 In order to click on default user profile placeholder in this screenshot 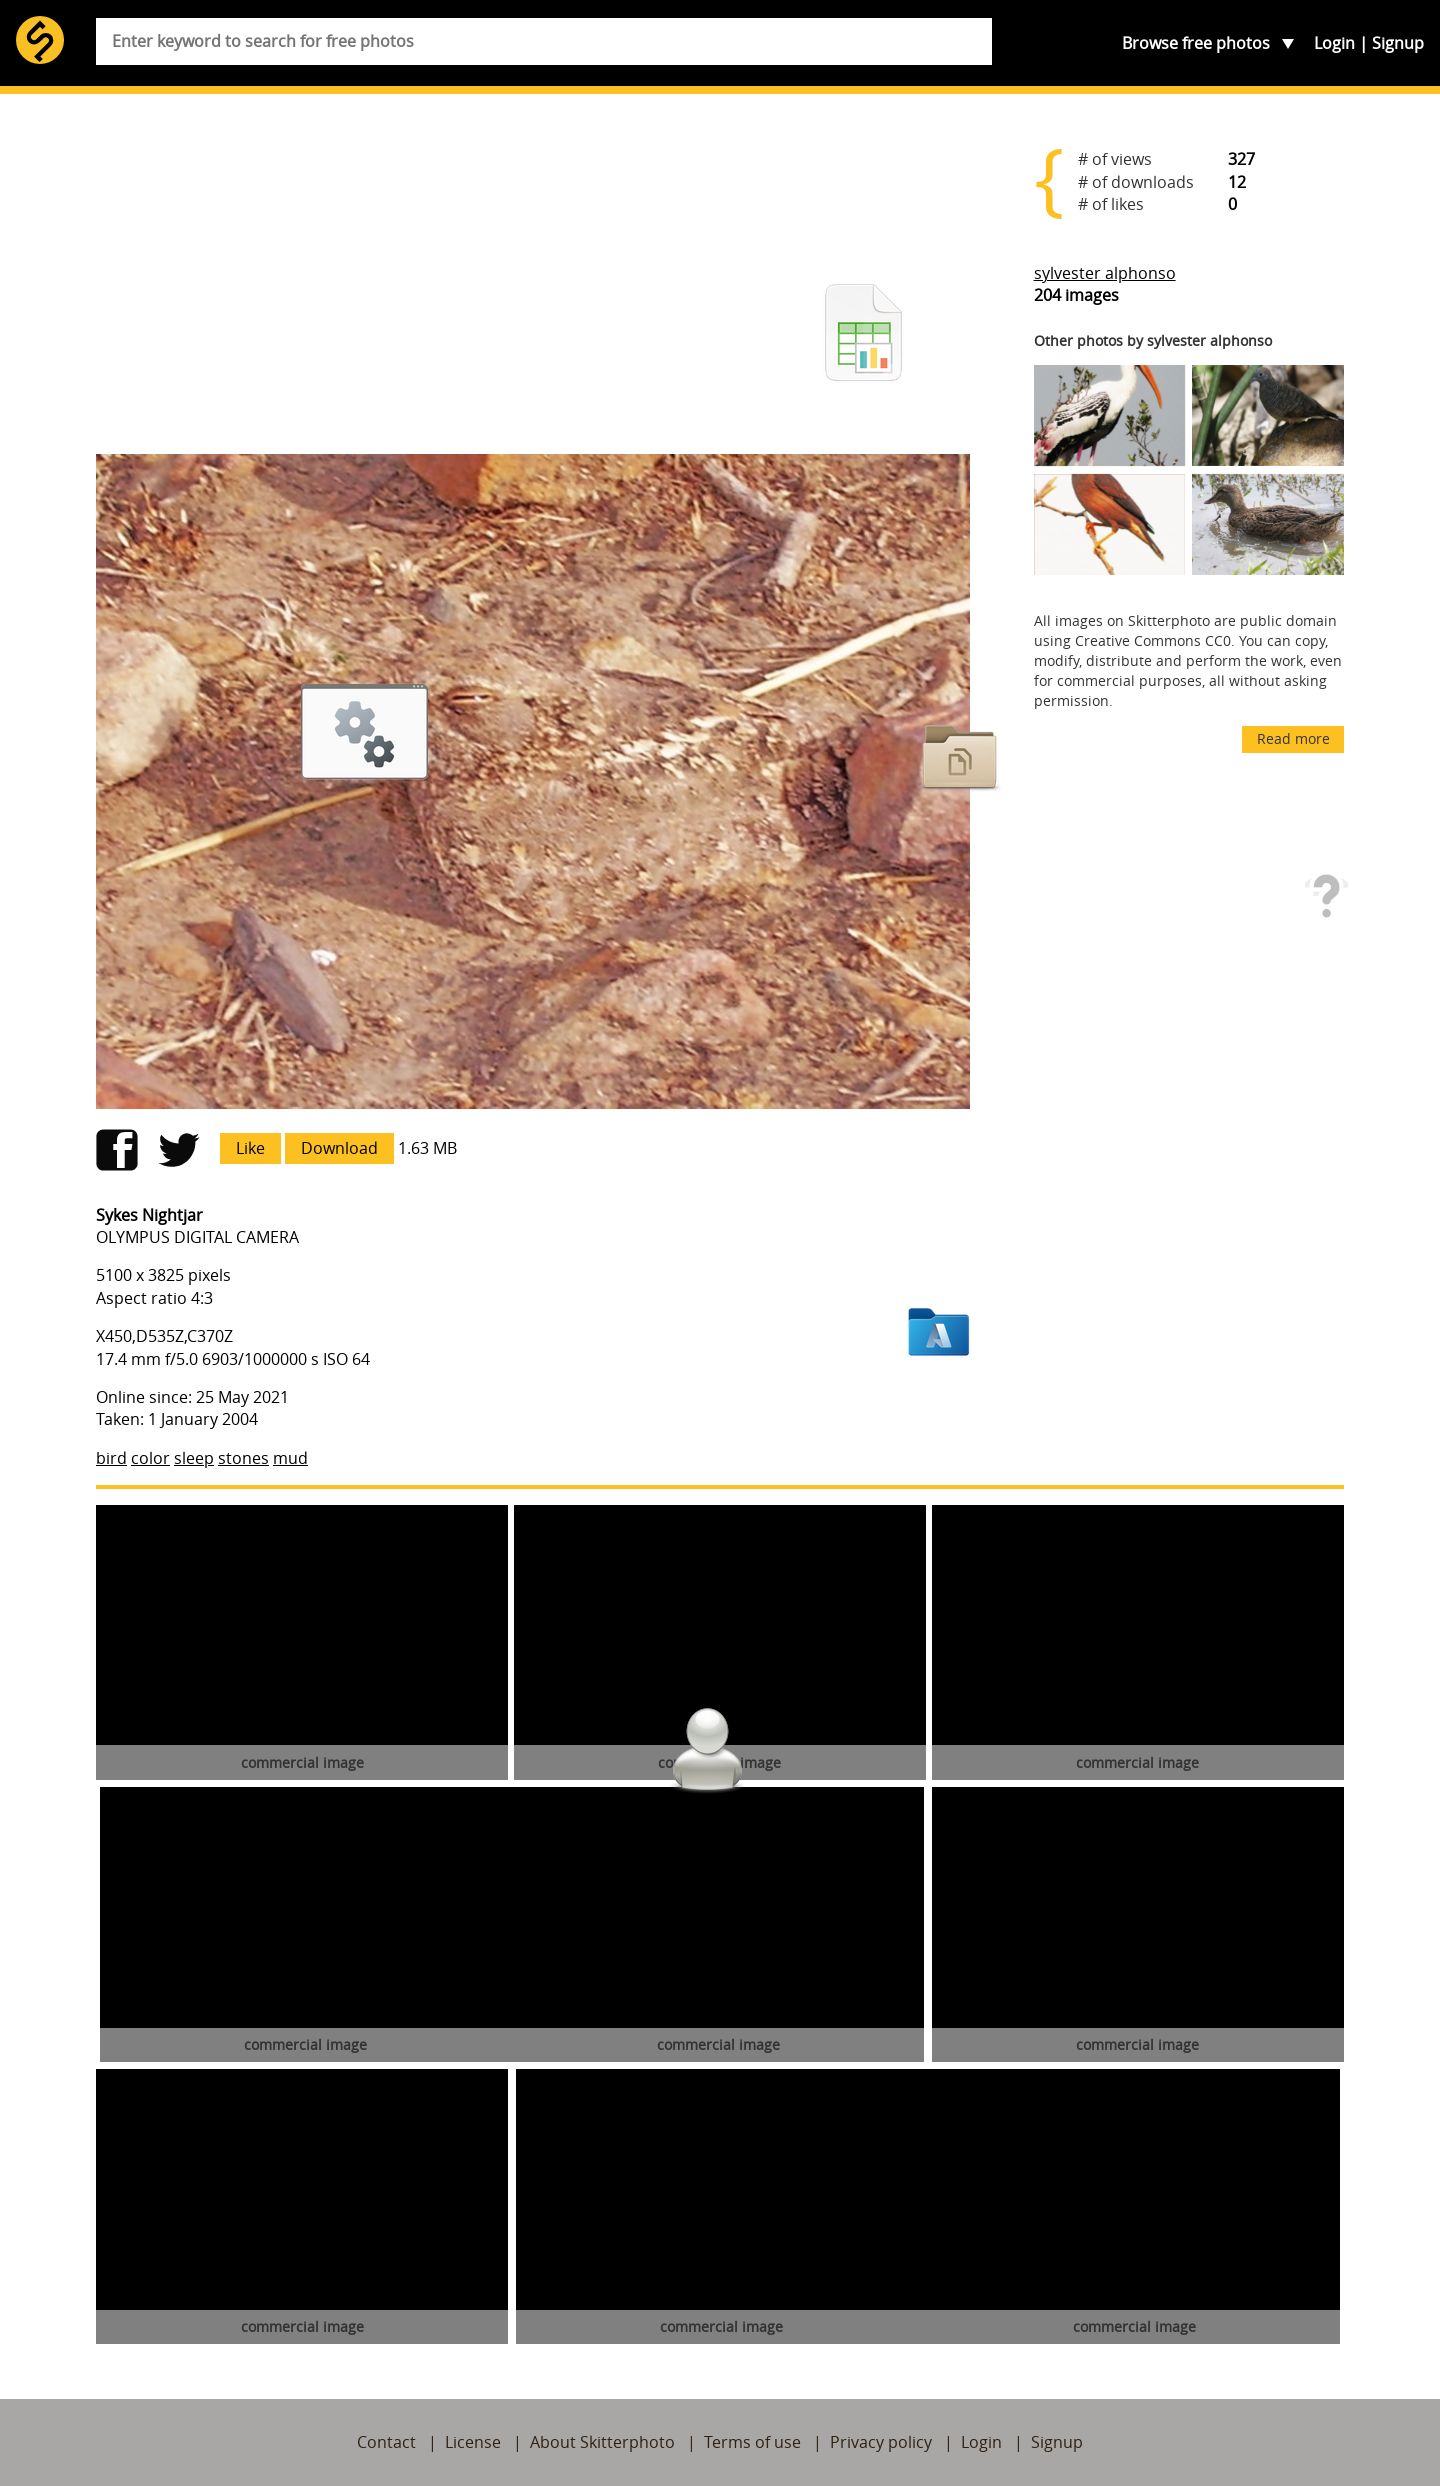, I will do `click(707, 1752)`.